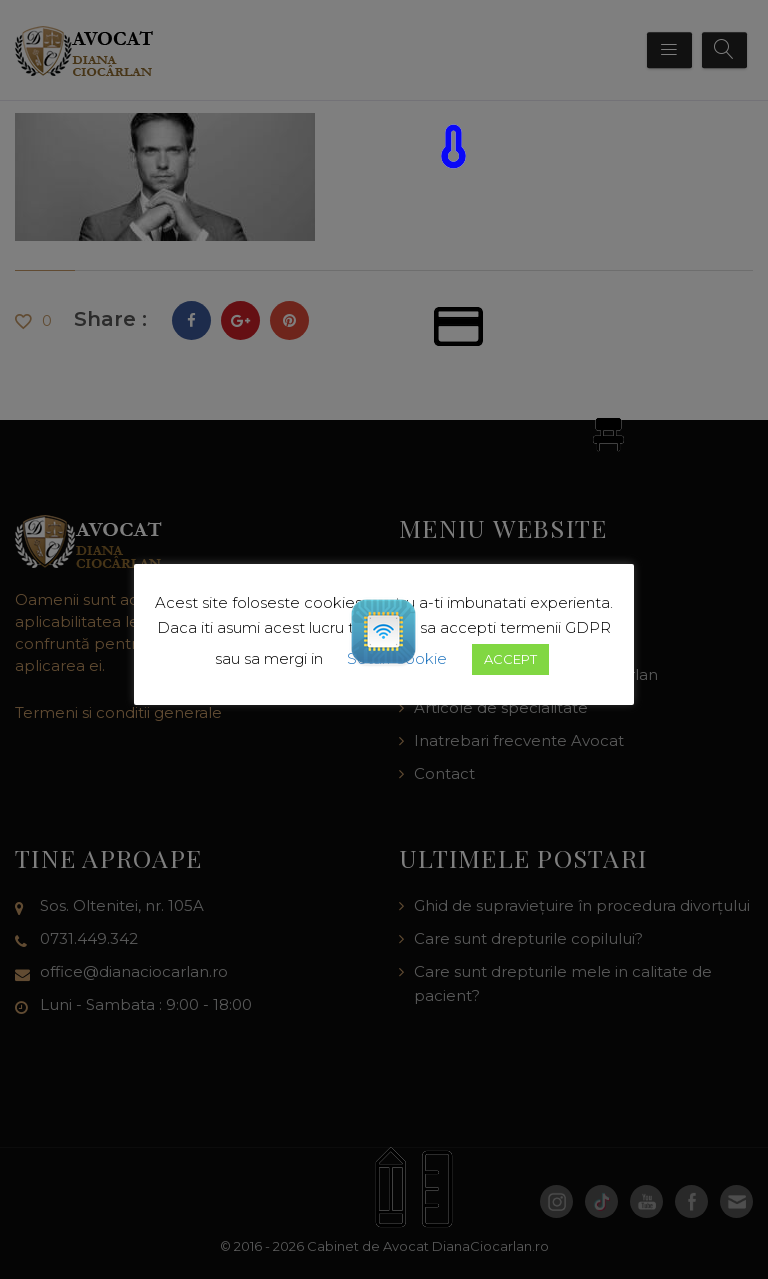 This screenshot has height=1279, width=768. I want to click on access design or drawing tools, so click(414, 1189).